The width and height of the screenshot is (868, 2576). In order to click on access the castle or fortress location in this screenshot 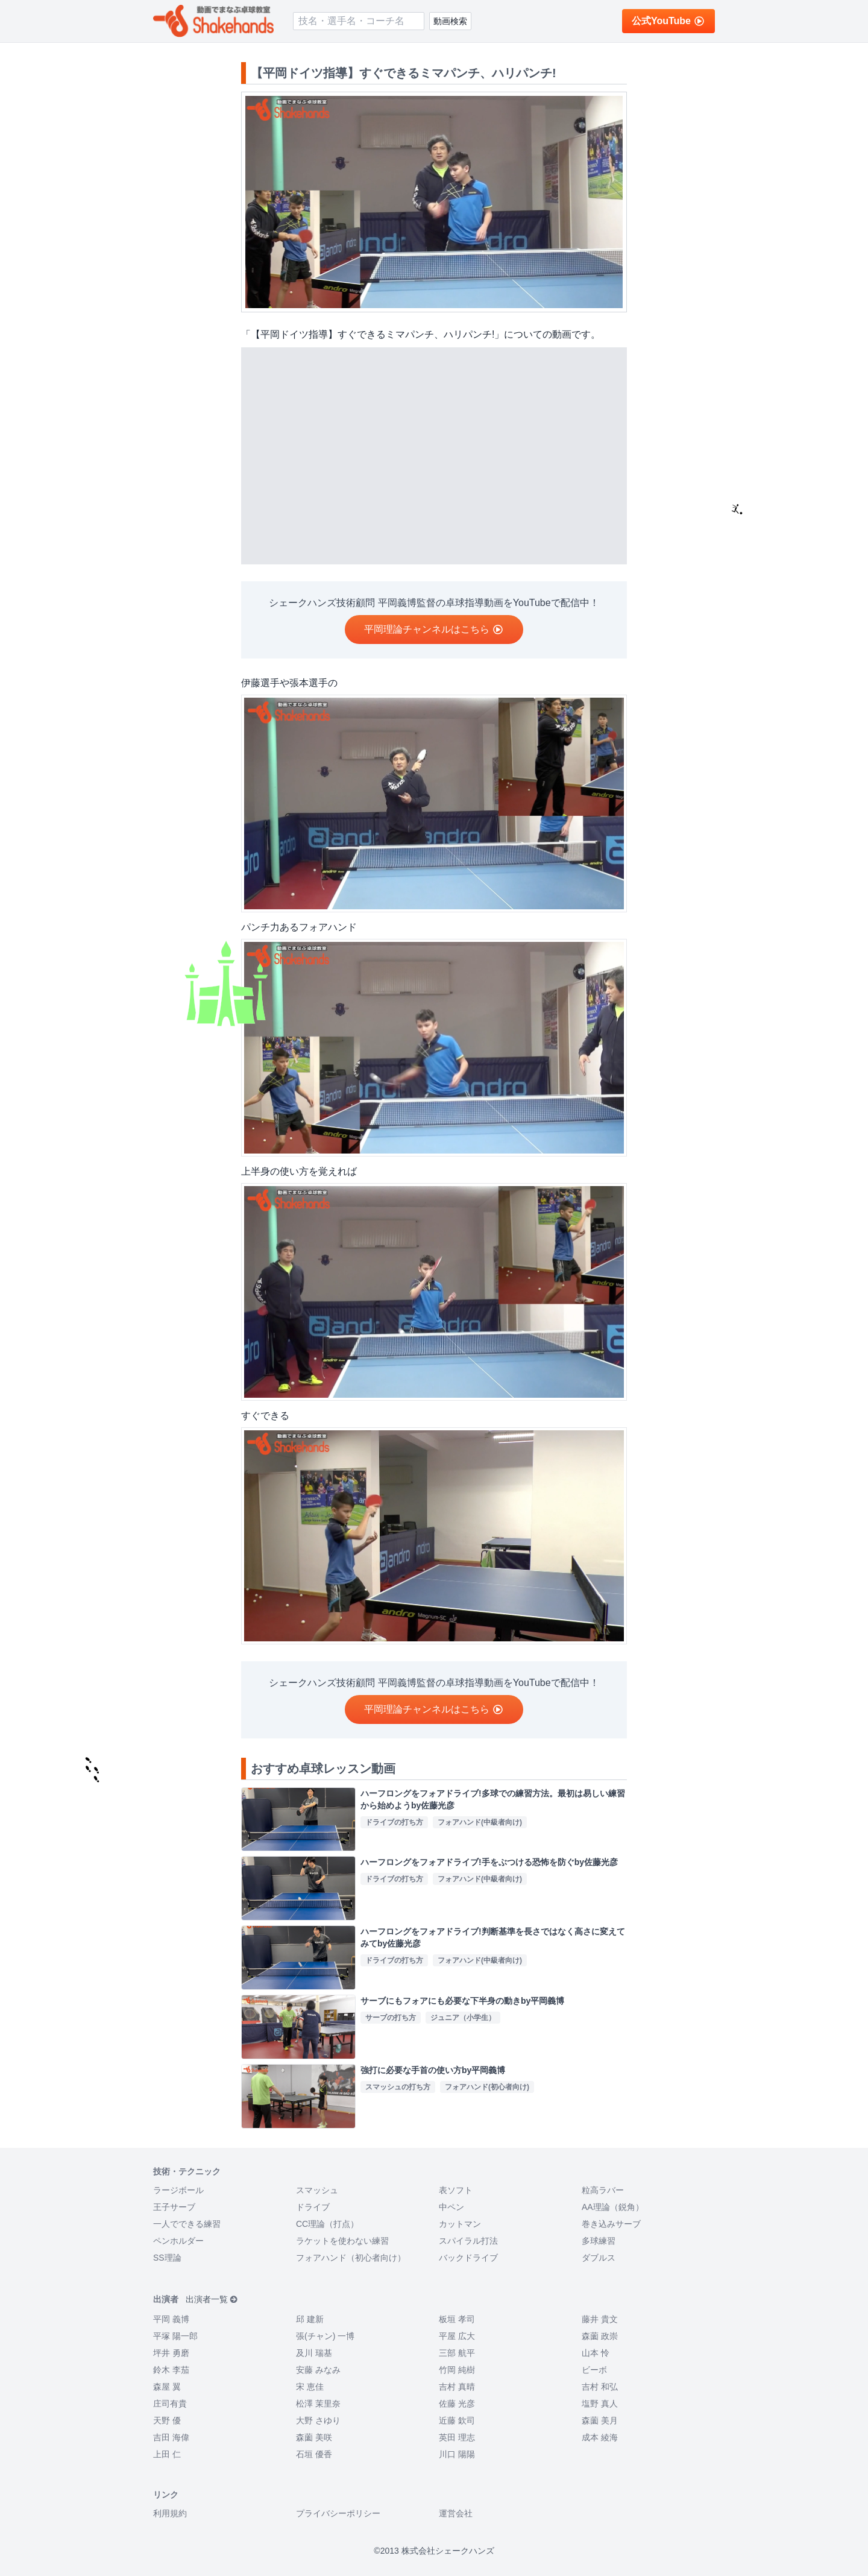, I will do `click(226, 983)`.